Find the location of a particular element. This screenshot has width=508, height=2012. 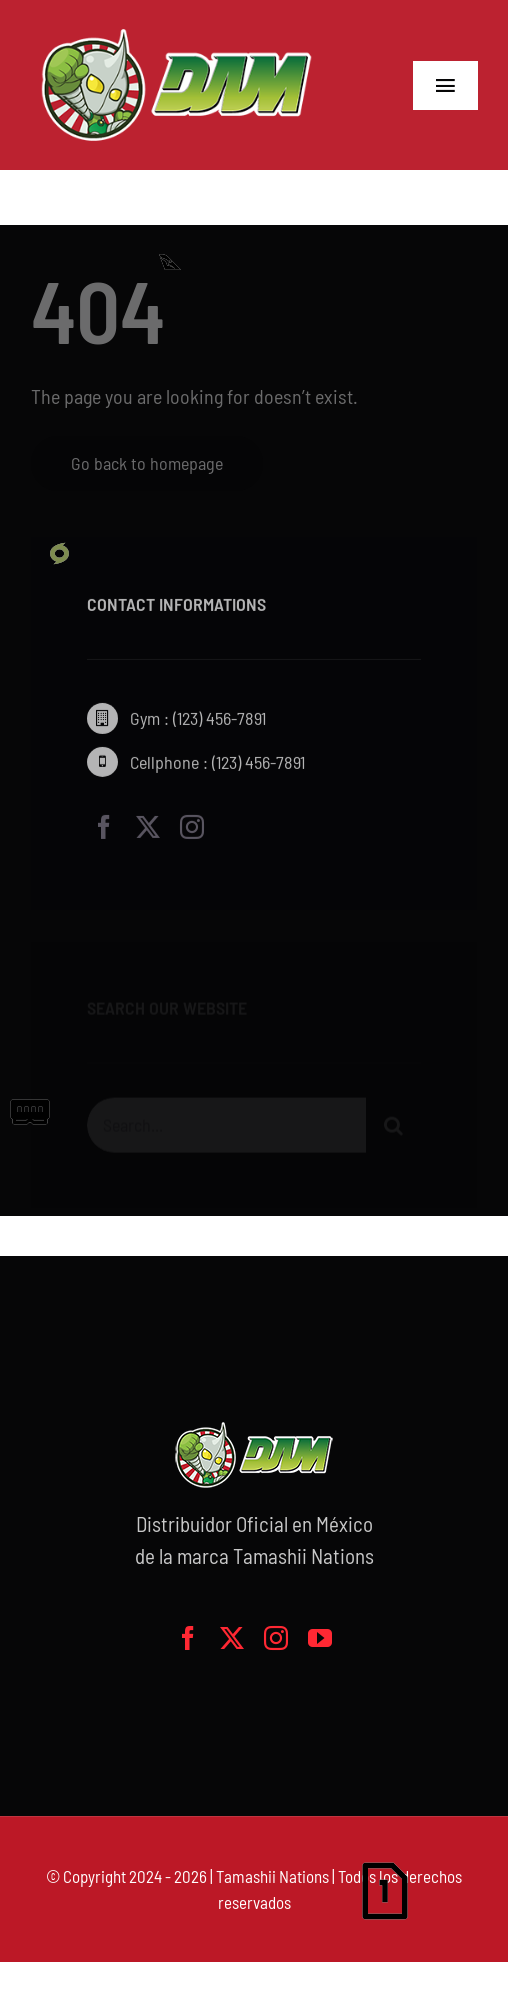

open the Qantas airline app is located at coordinates (170, 262).